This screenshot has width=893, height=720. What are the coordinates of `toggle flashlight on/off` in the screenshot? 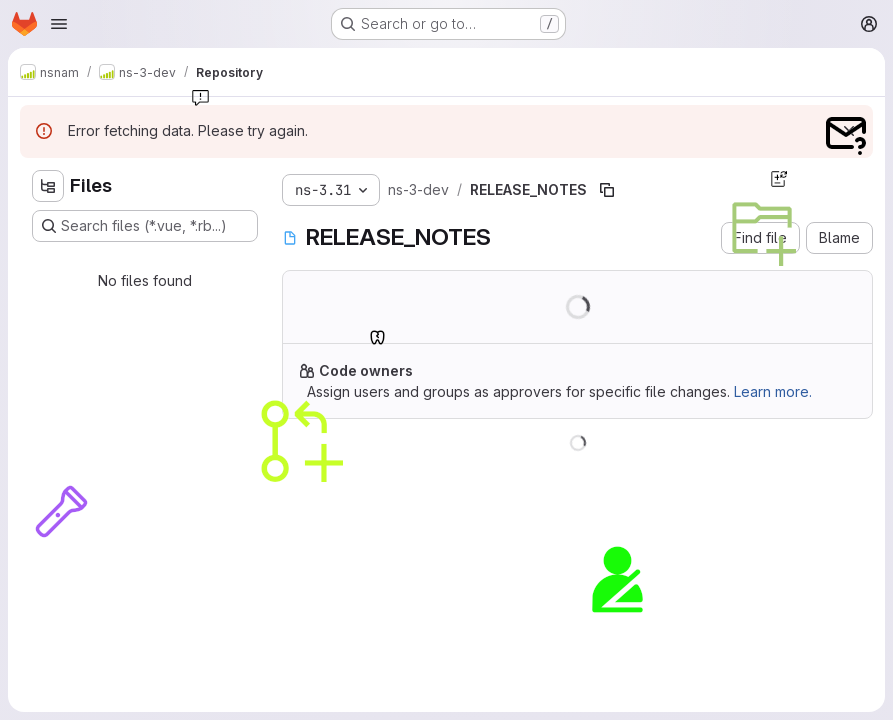 It's located at (61, 511).